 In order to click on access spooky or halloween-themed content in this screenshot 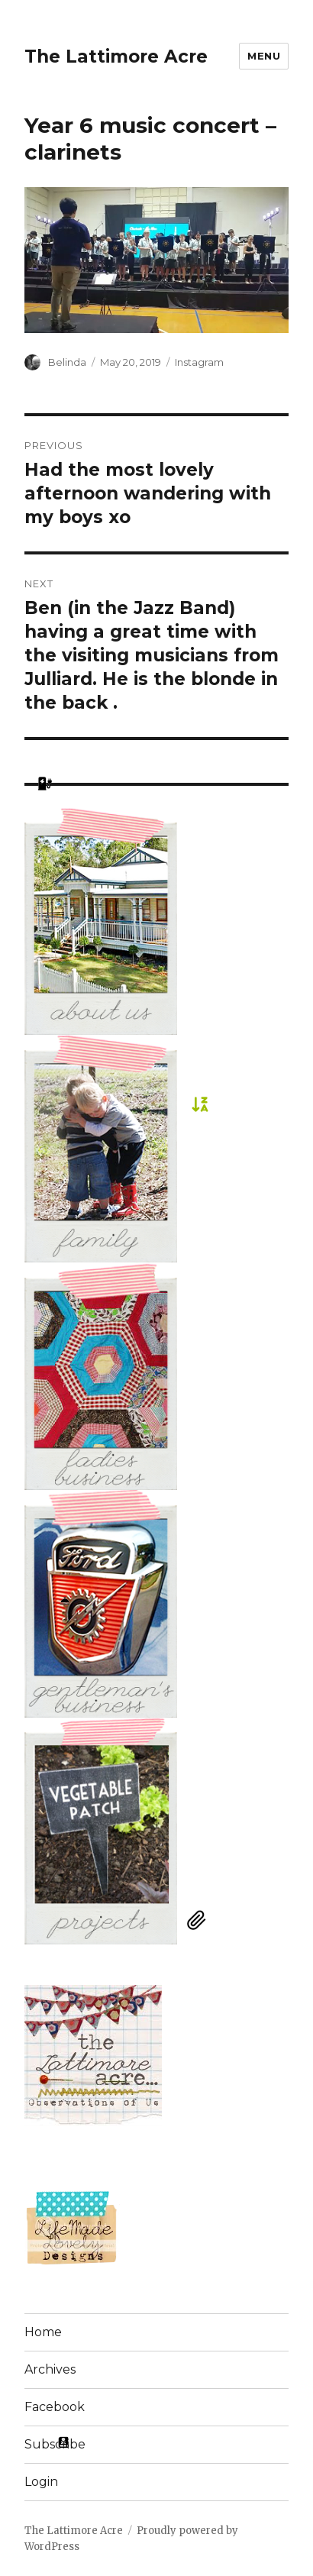, I will do `click(63, 2442)`.